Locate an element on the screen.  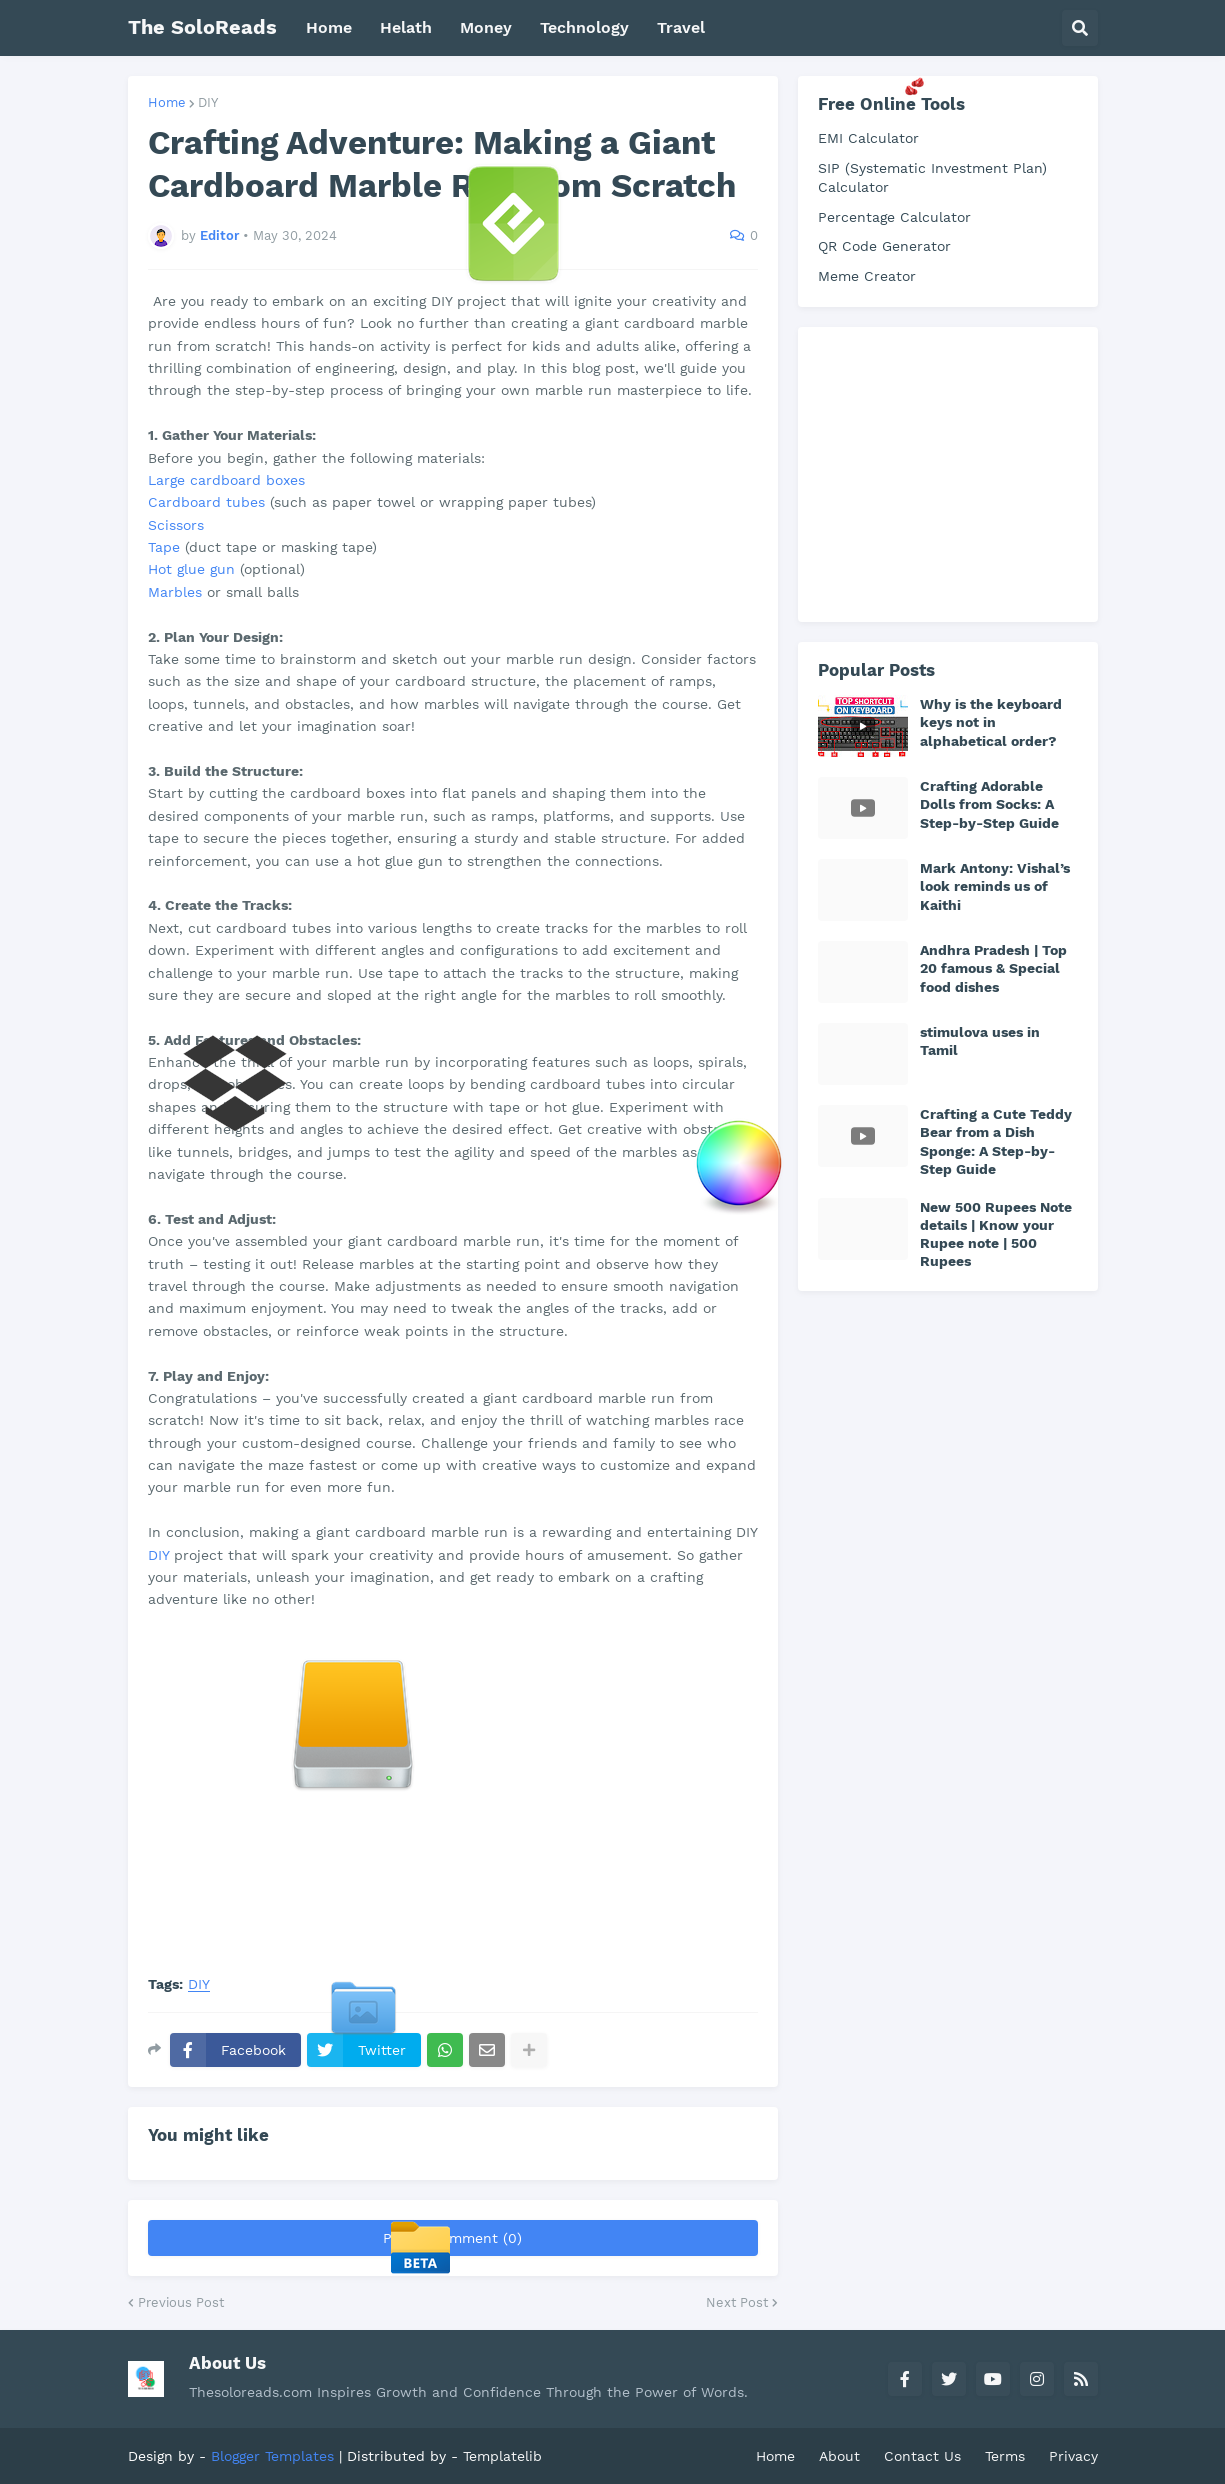
open Dropbox cloud storage is located at coordinates (235, 1087).